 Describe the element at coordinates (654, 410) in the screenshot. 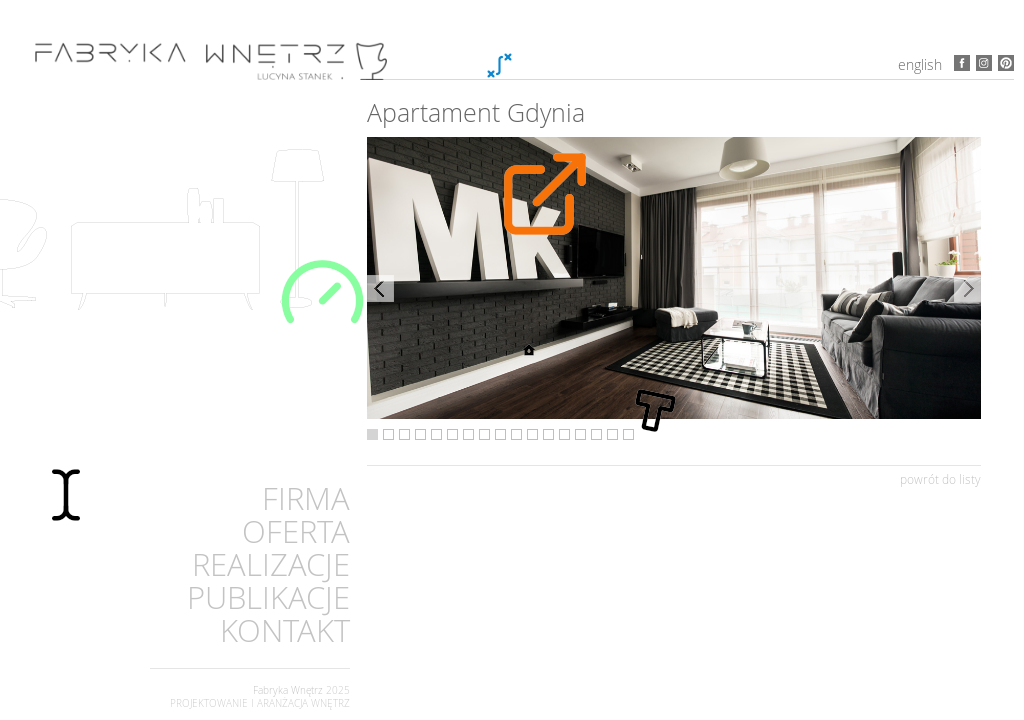

I see `open topbuzz app` at that location.